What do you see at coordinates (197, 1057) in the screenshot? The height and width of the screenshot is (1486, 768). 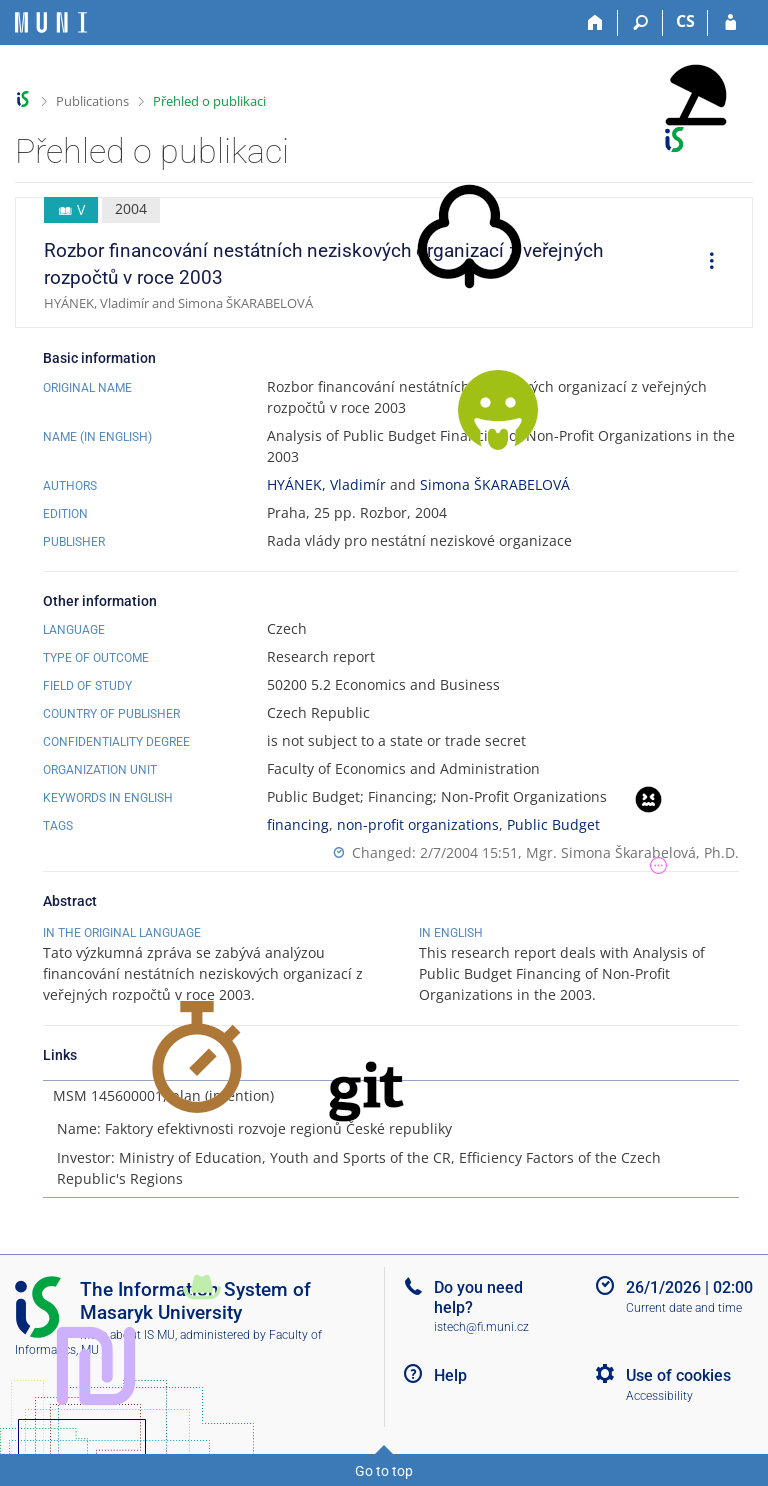 I see `set or start a timer` at bounding box center [197, 1057].